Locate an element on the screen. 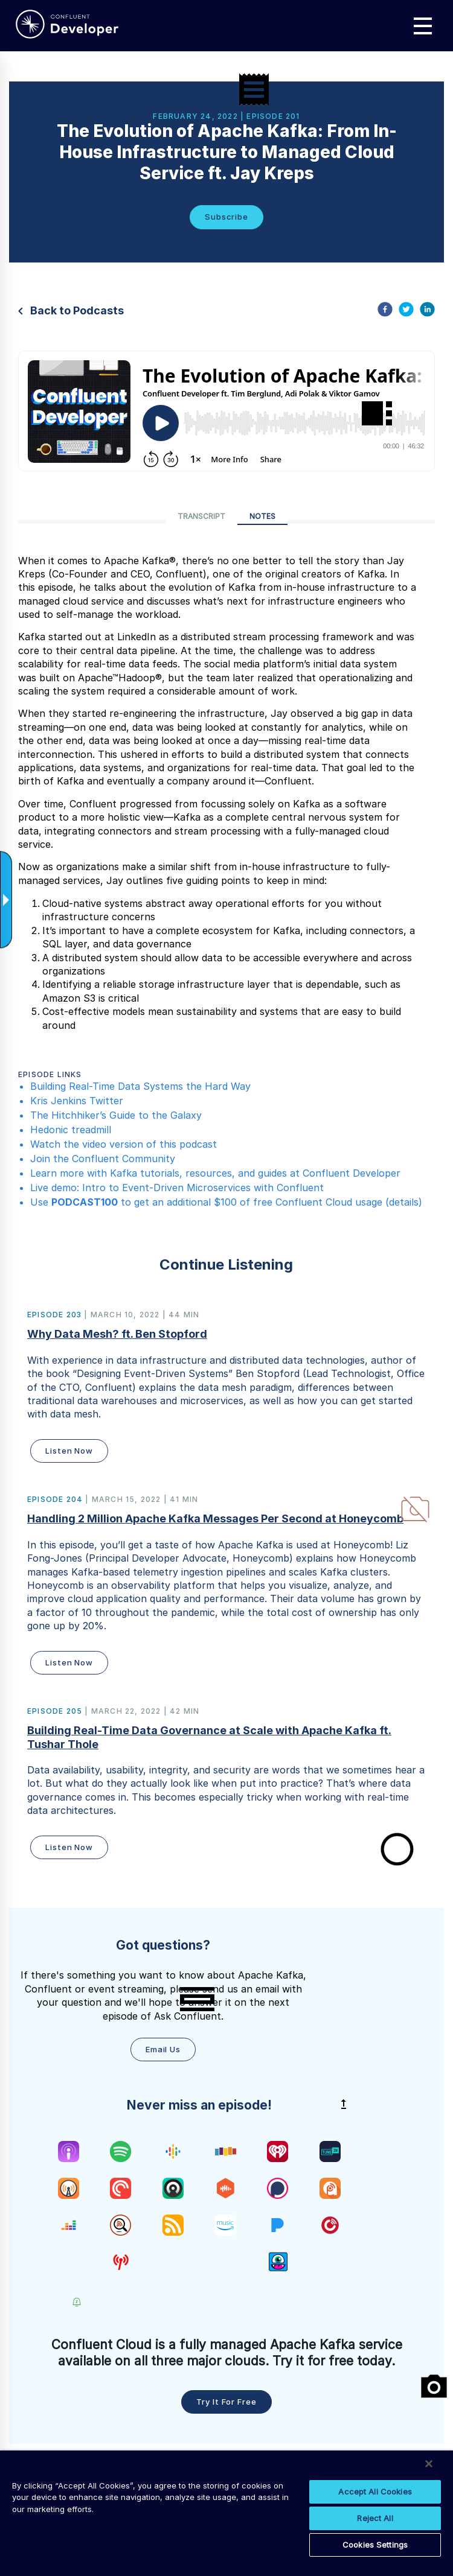  upgrade to a newer version is located at coordinates (344, 2104).